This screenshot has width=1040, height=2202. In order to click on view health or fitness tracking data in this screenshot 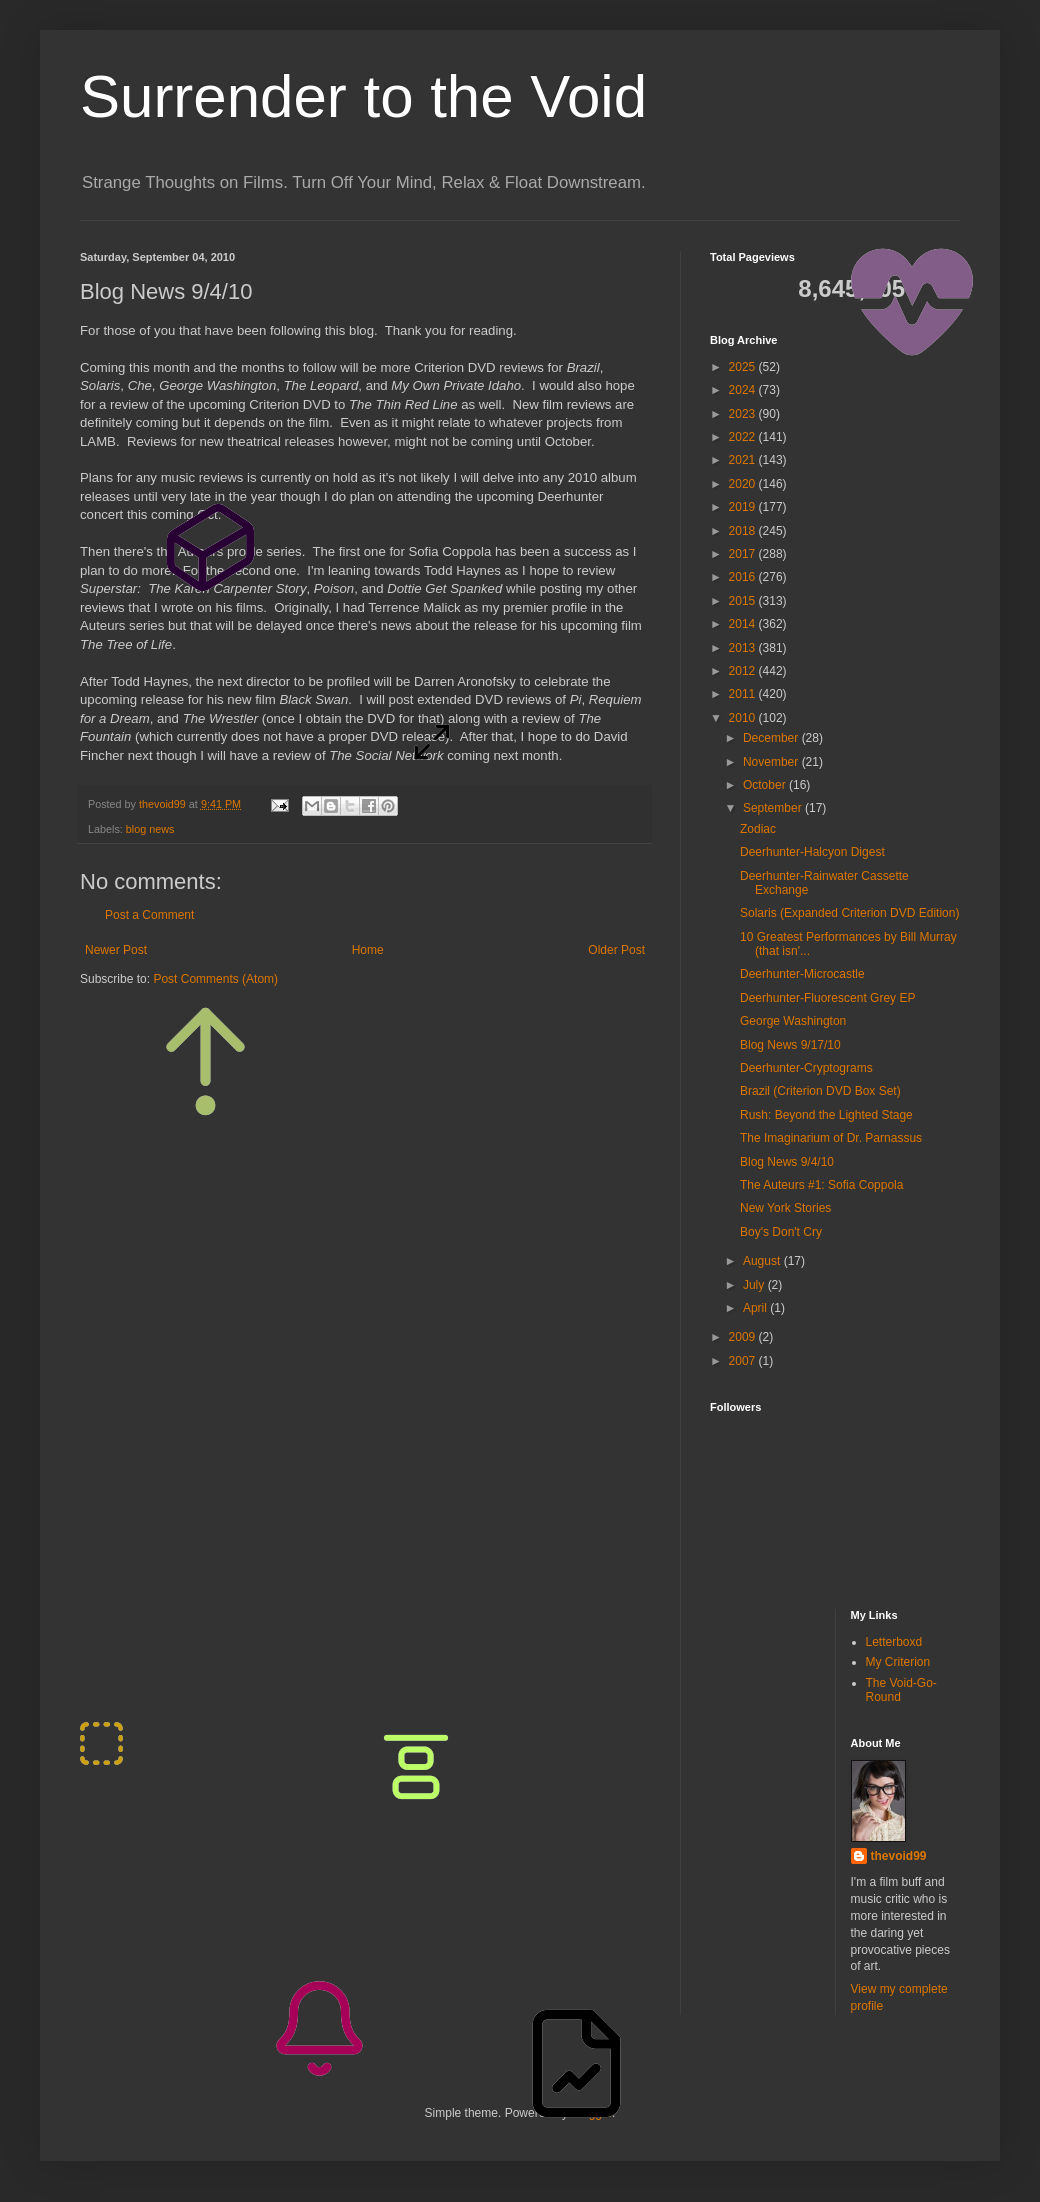, I will do `click(912, 302)`.